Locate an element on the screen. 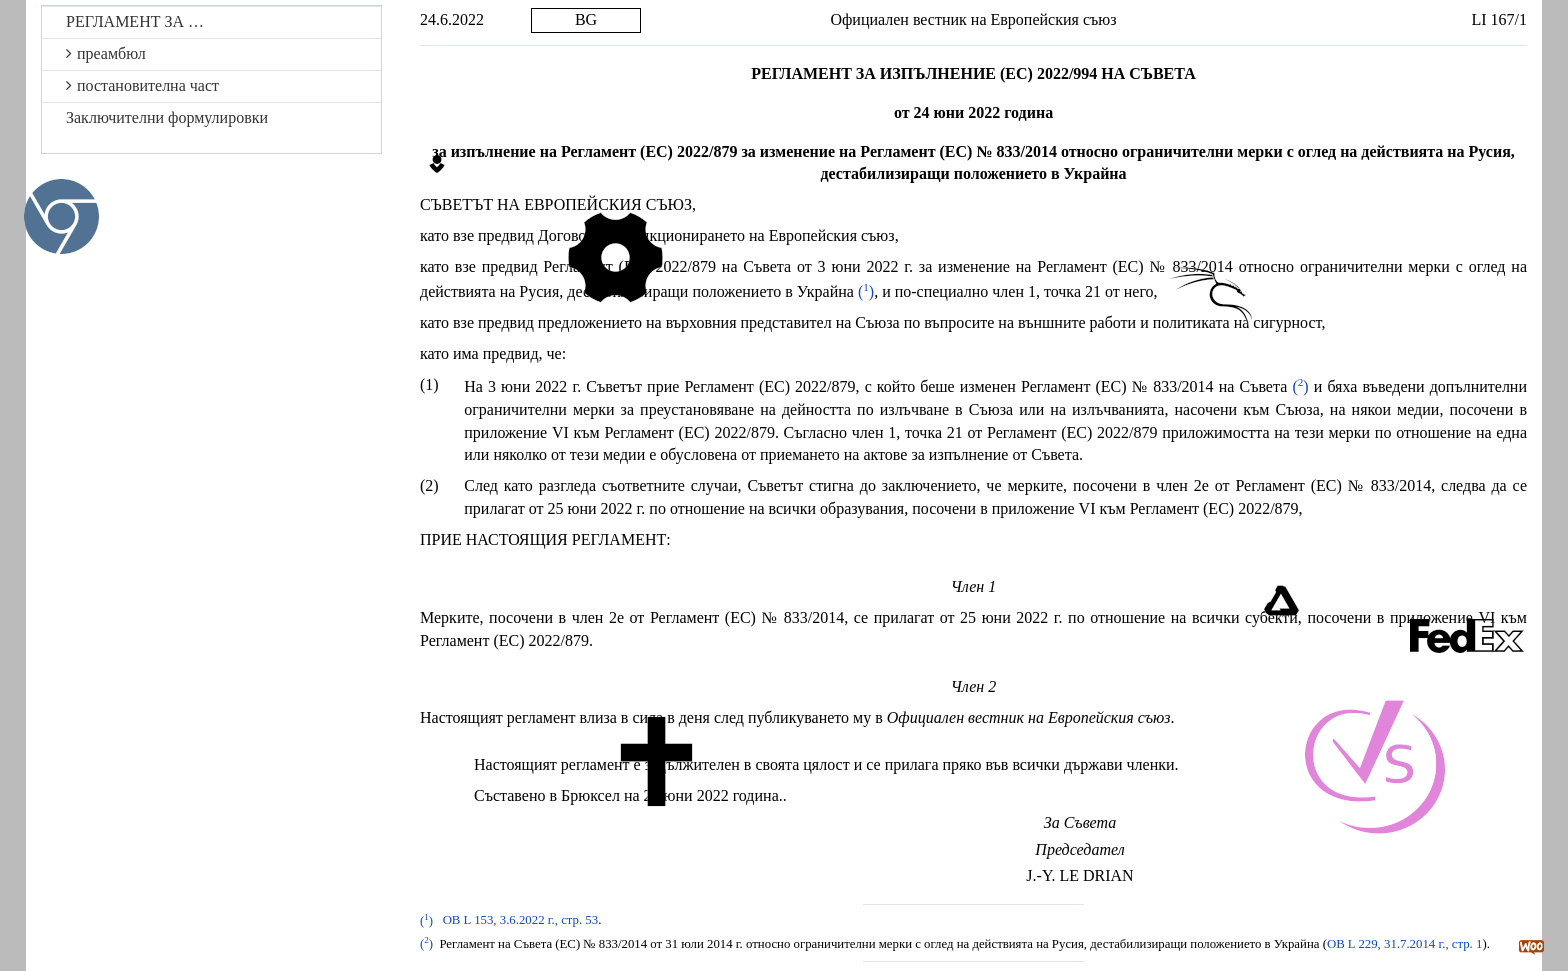 The width and height of the screenshot is (1568, 971). Kali Linux operating system logo is located at coordinates (1210, 298).